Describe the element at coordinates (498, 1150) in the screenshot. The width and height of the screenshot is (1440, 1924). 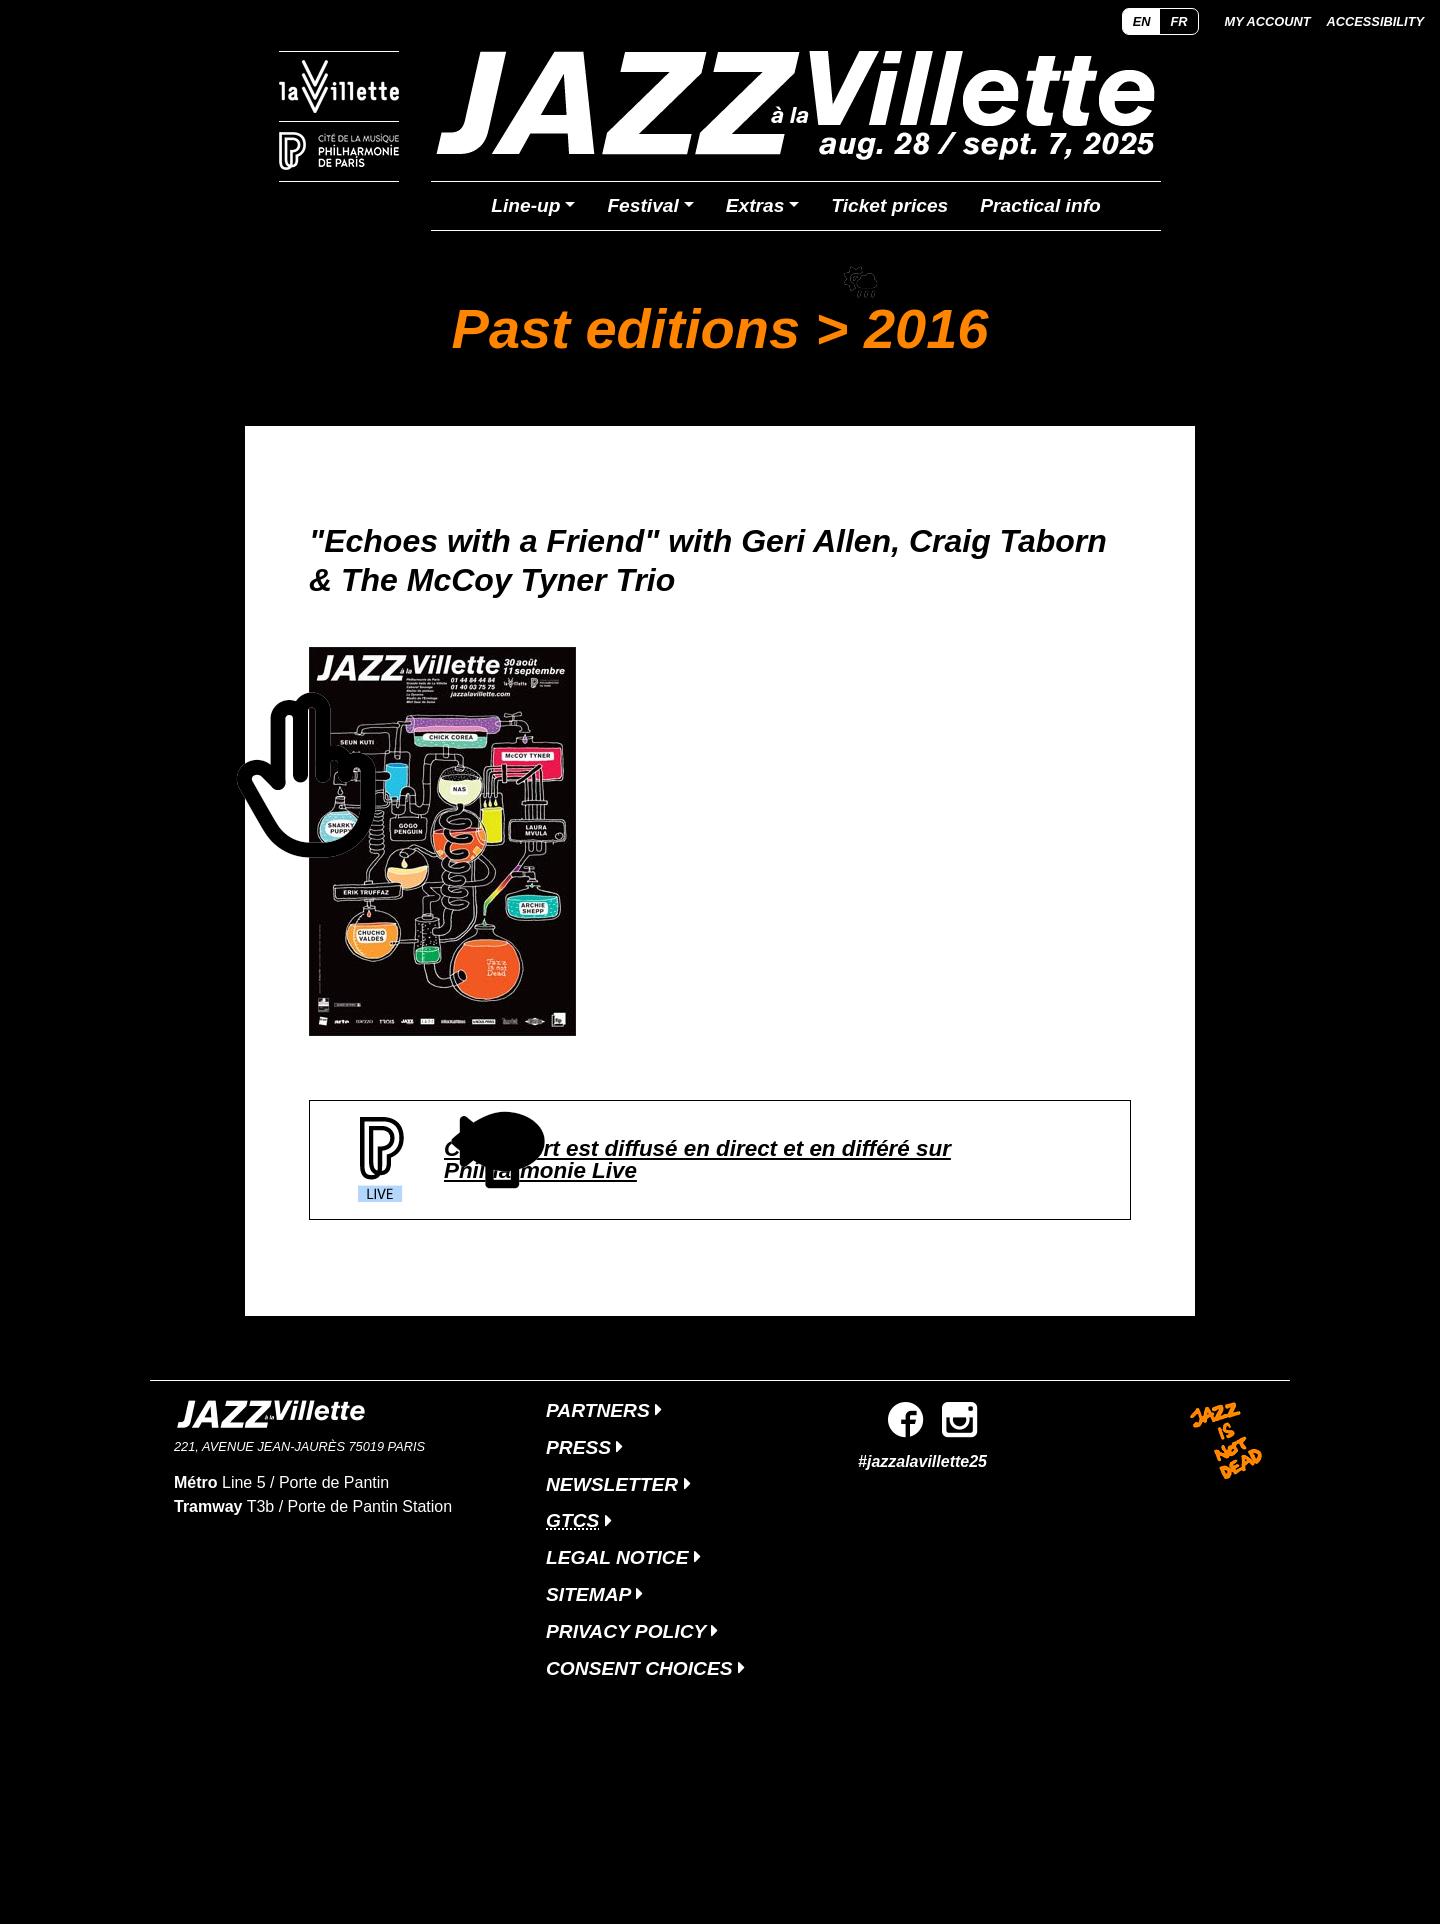
I see `access airship or blimp travel options` at that location.